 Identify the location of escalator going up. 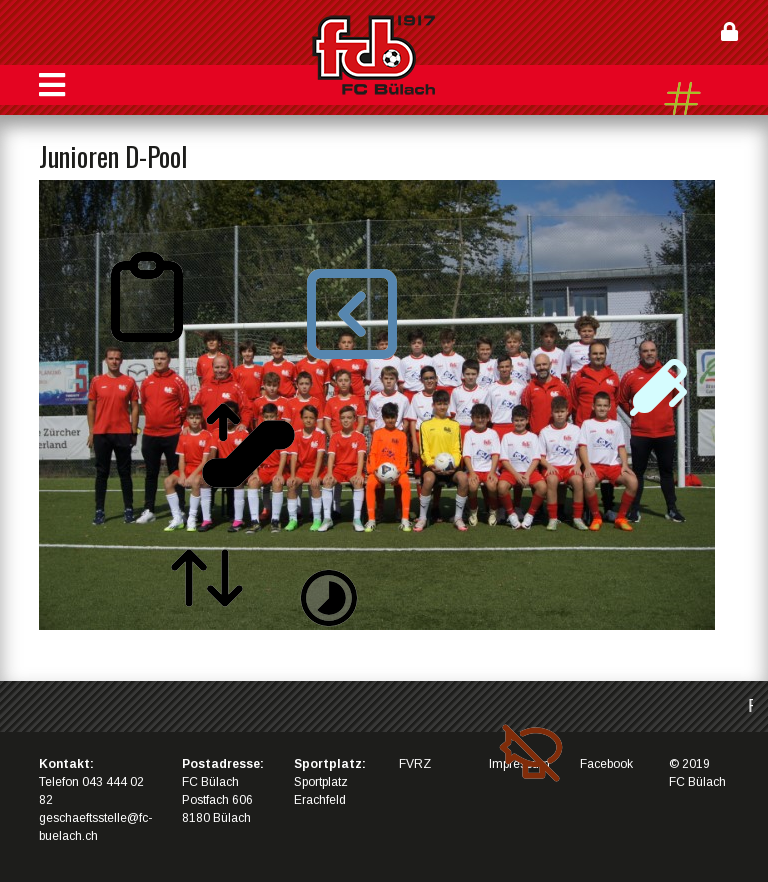
(248, 445).